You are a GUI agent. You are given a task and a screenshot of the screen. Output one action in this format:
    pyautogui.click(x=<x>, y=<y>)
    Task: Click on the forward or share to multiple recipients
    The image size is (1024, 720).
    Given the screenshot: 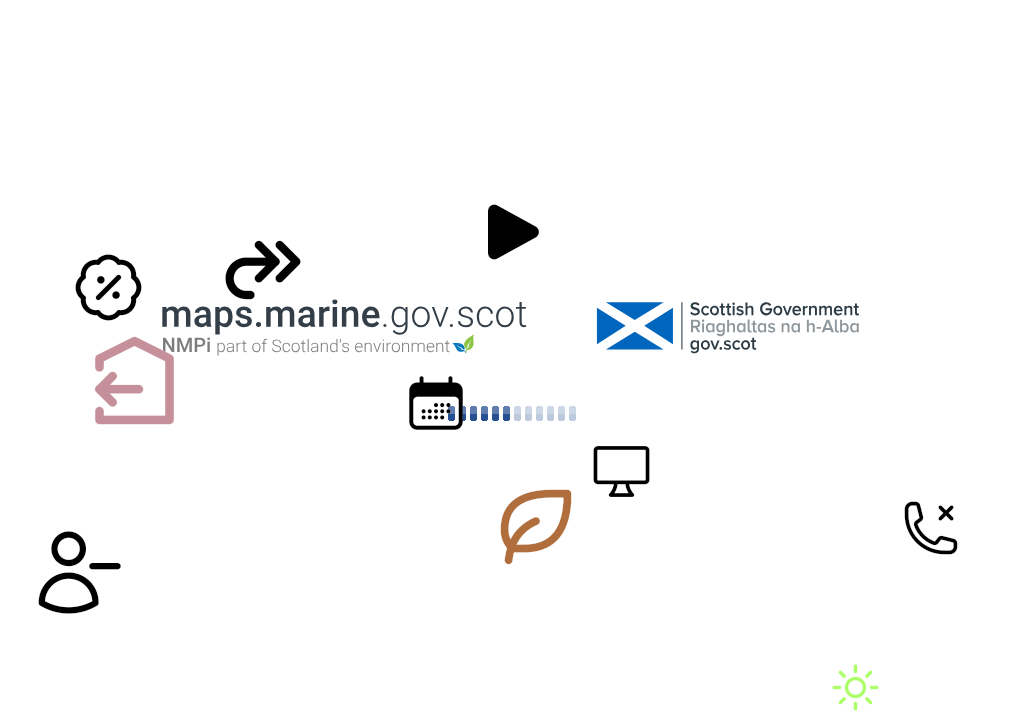 What is the action you would take?
    pyautogui.click(x=263, y=270)
    